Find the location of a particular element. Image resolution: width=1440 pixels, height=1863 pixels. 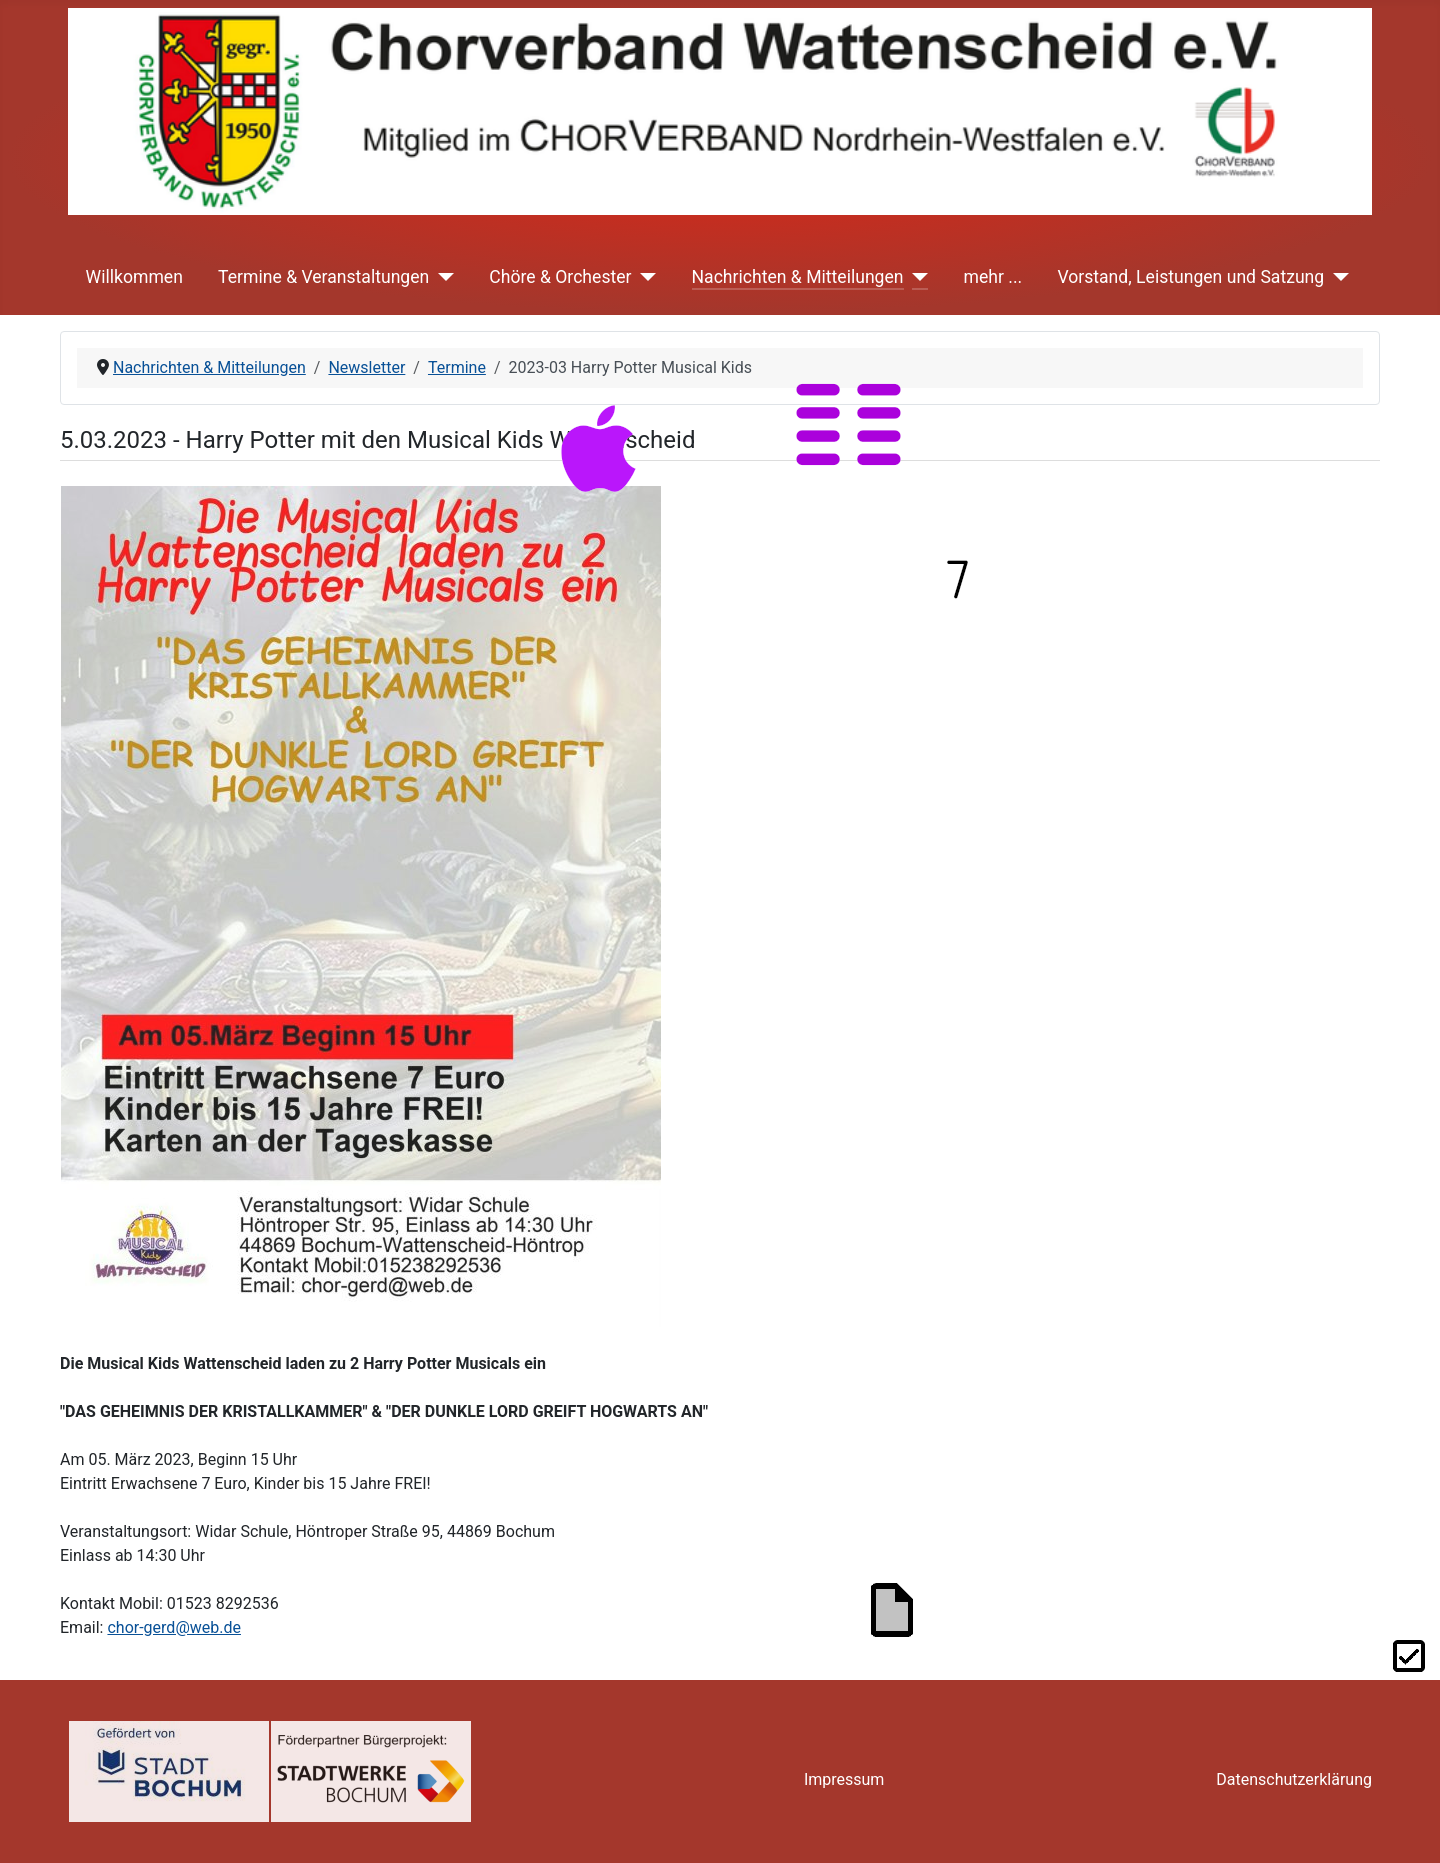

insert or attach a file is located at coordinates (892, 1610).